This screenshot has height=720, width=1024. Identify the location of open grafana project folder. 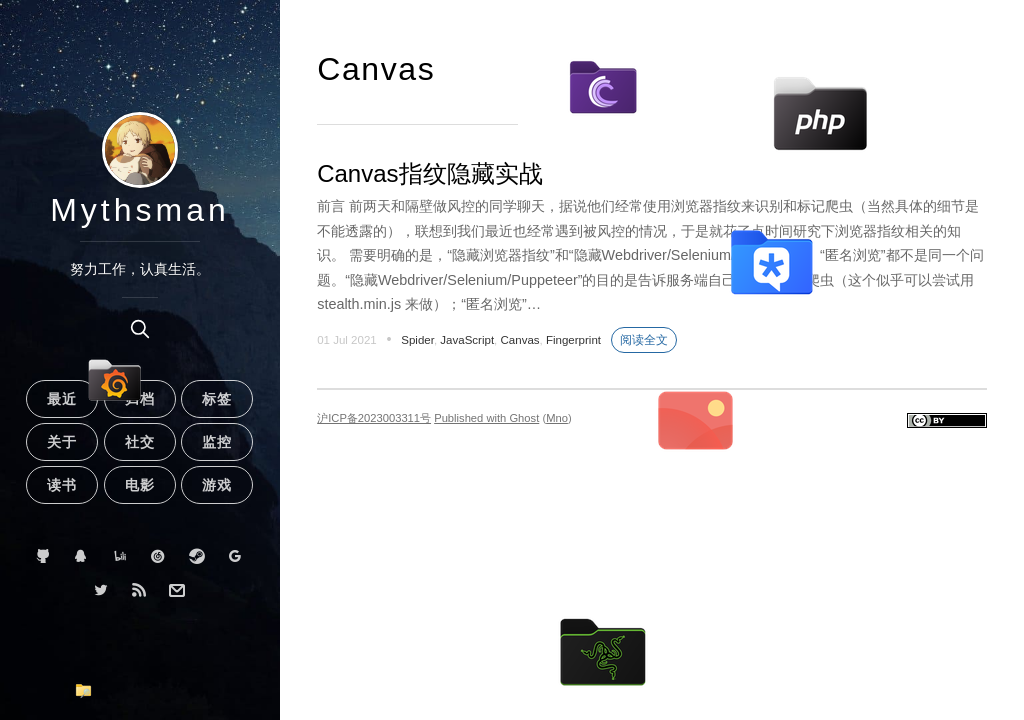
(114, 381).